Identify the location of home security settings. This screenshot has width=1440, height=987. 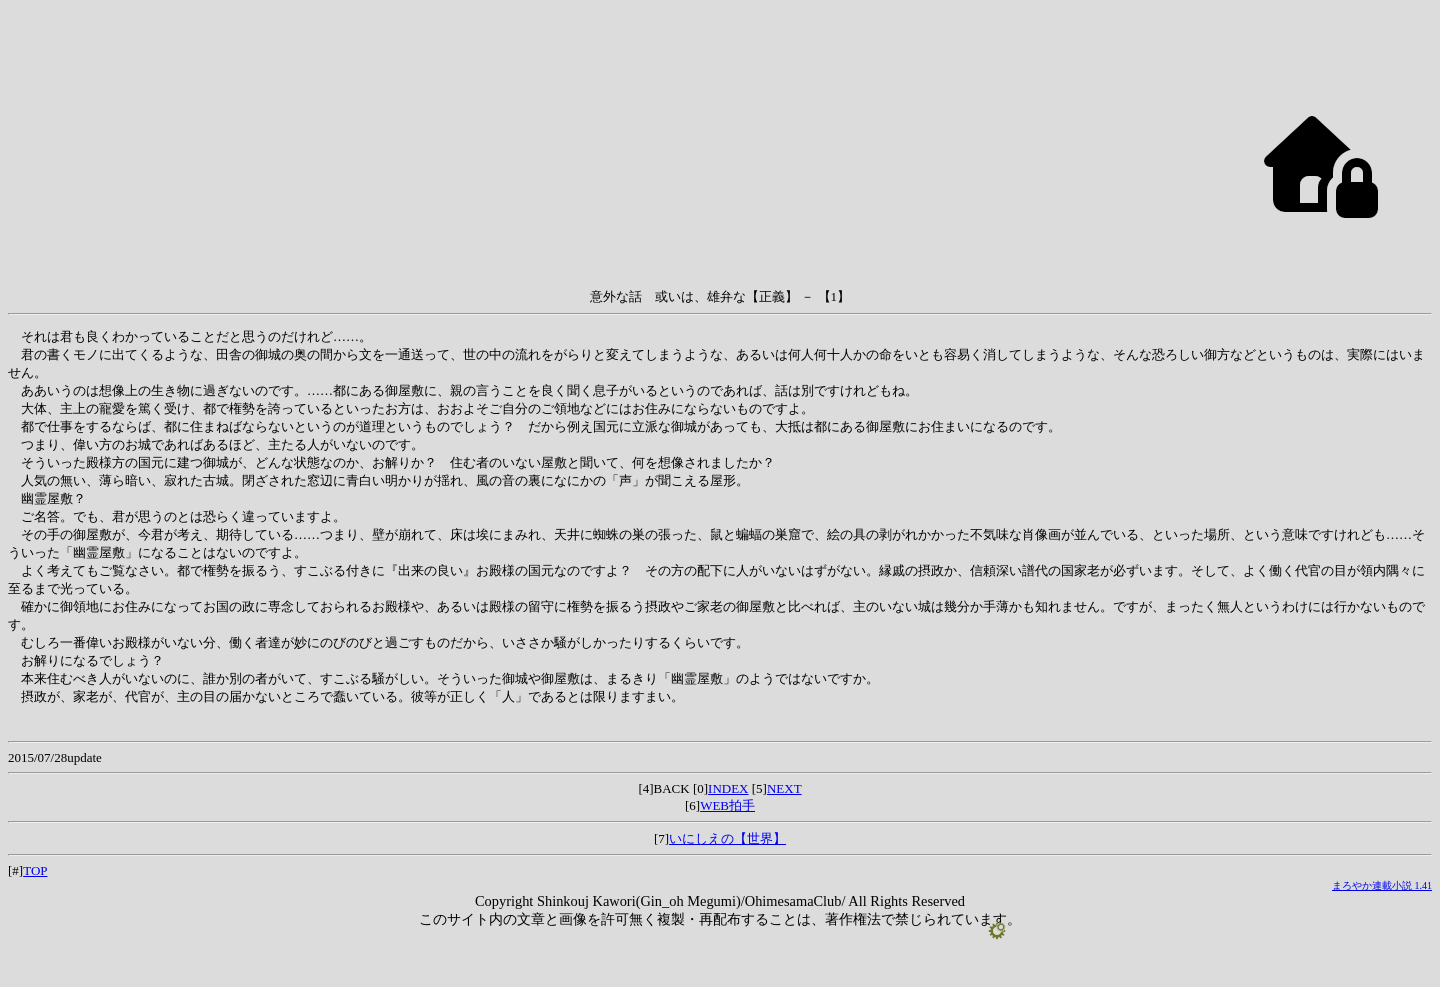
(1318, 164).